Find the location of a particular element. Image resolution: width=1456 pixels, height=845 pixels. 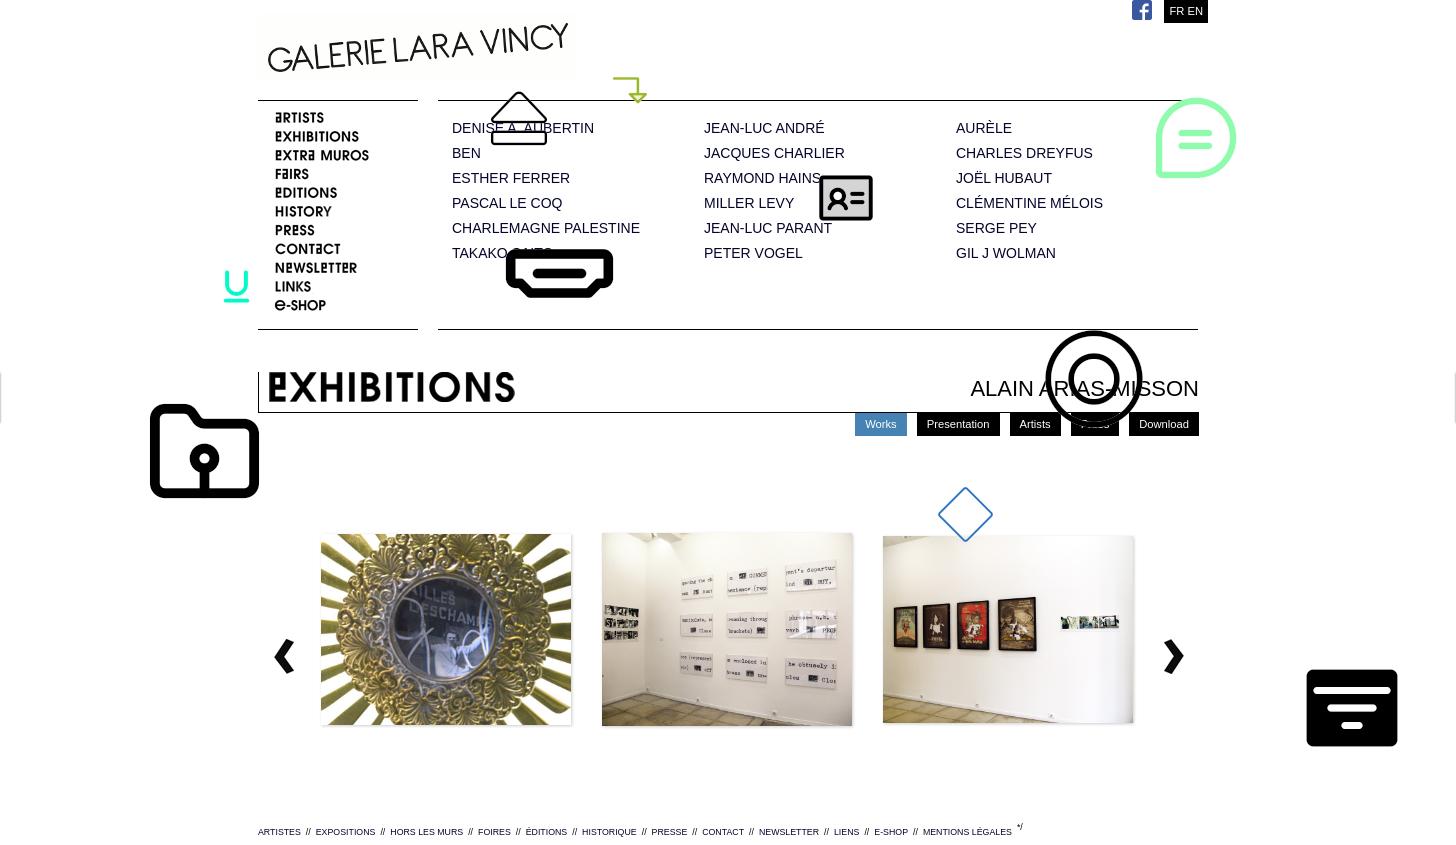

hdmi port connection status is located at coordinates (559, 273).